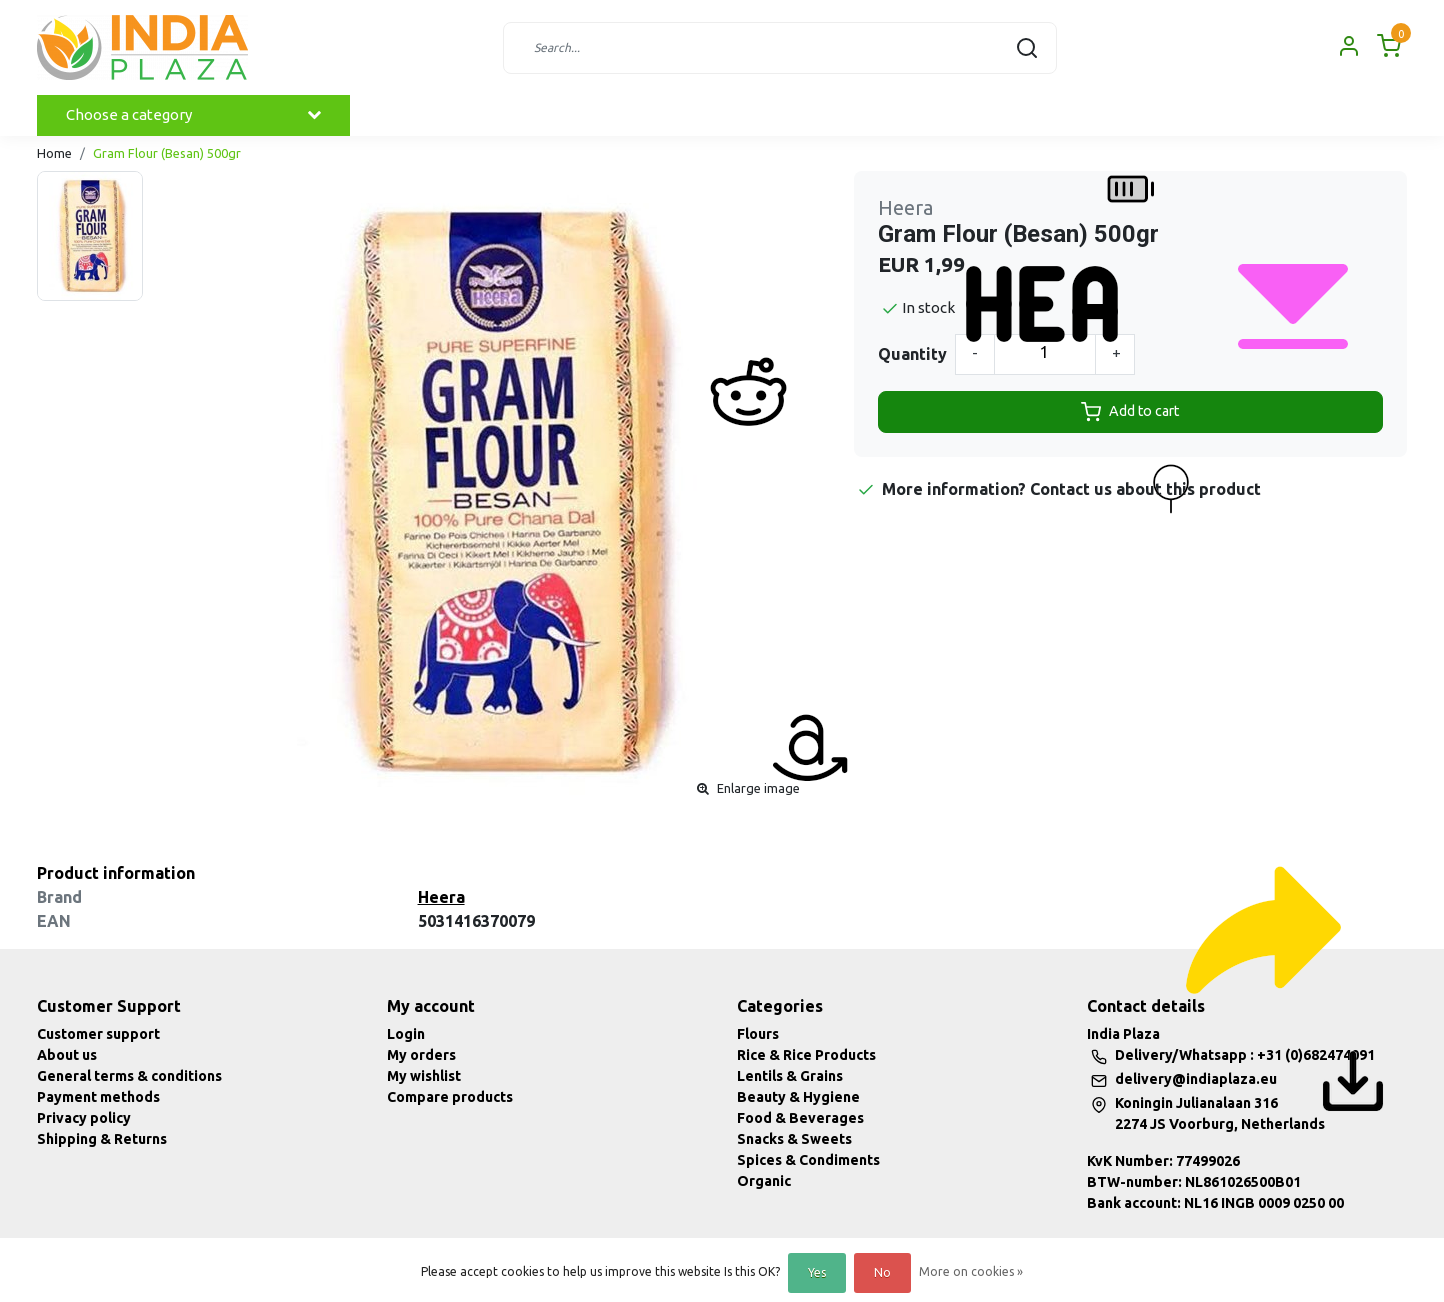 Image resolution: width=1444 pixels, height=1302 pixels. I want to click on scroll to bottom of page or content, so click(1293, 304).